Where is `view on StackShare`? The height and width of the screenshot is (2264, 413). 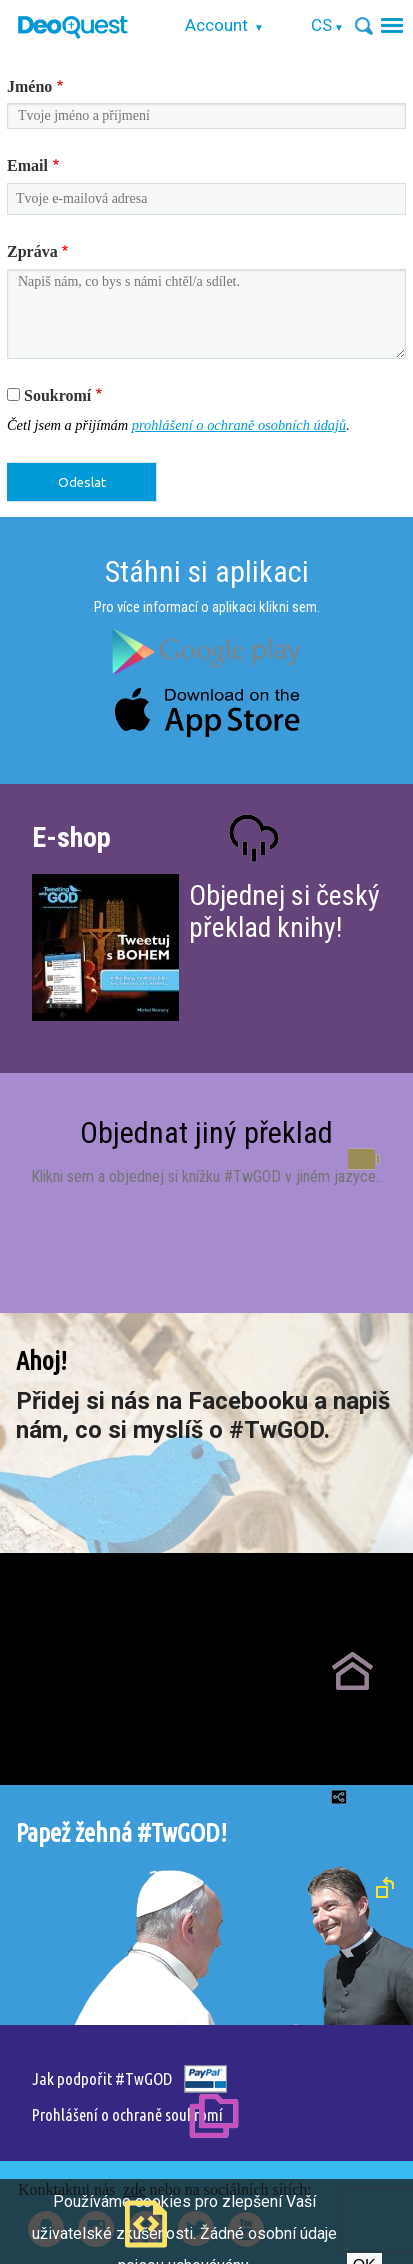 view on StackShare is located at coordinates (339, 1797).